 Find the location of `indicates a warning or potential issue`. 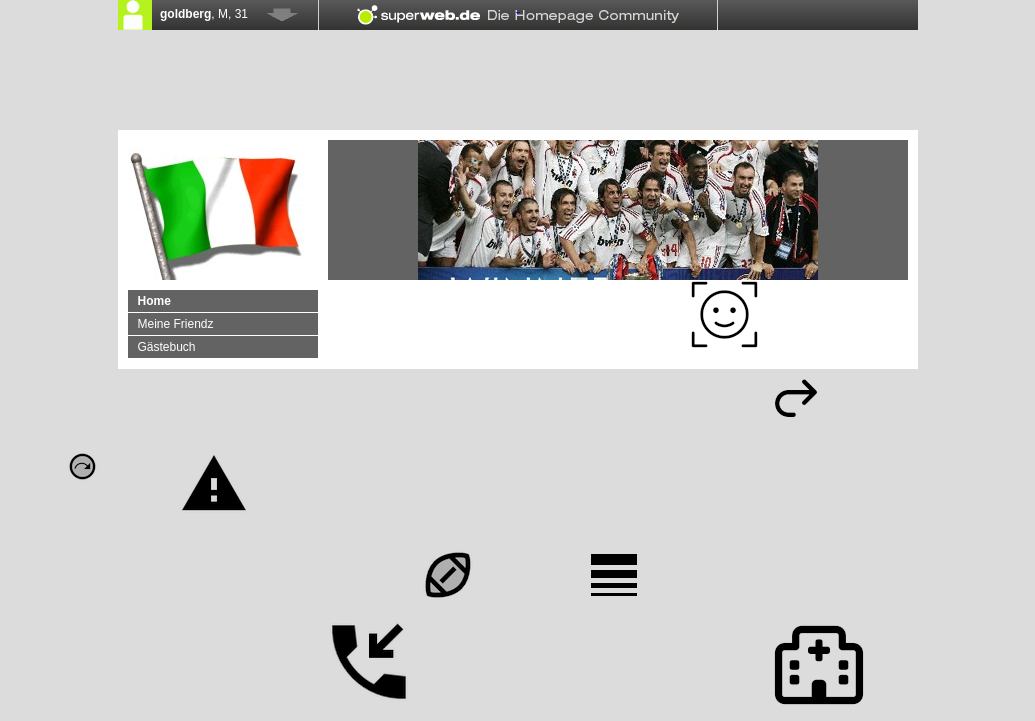

indicates a warning or potential issue is located at coordinates (214, 484).